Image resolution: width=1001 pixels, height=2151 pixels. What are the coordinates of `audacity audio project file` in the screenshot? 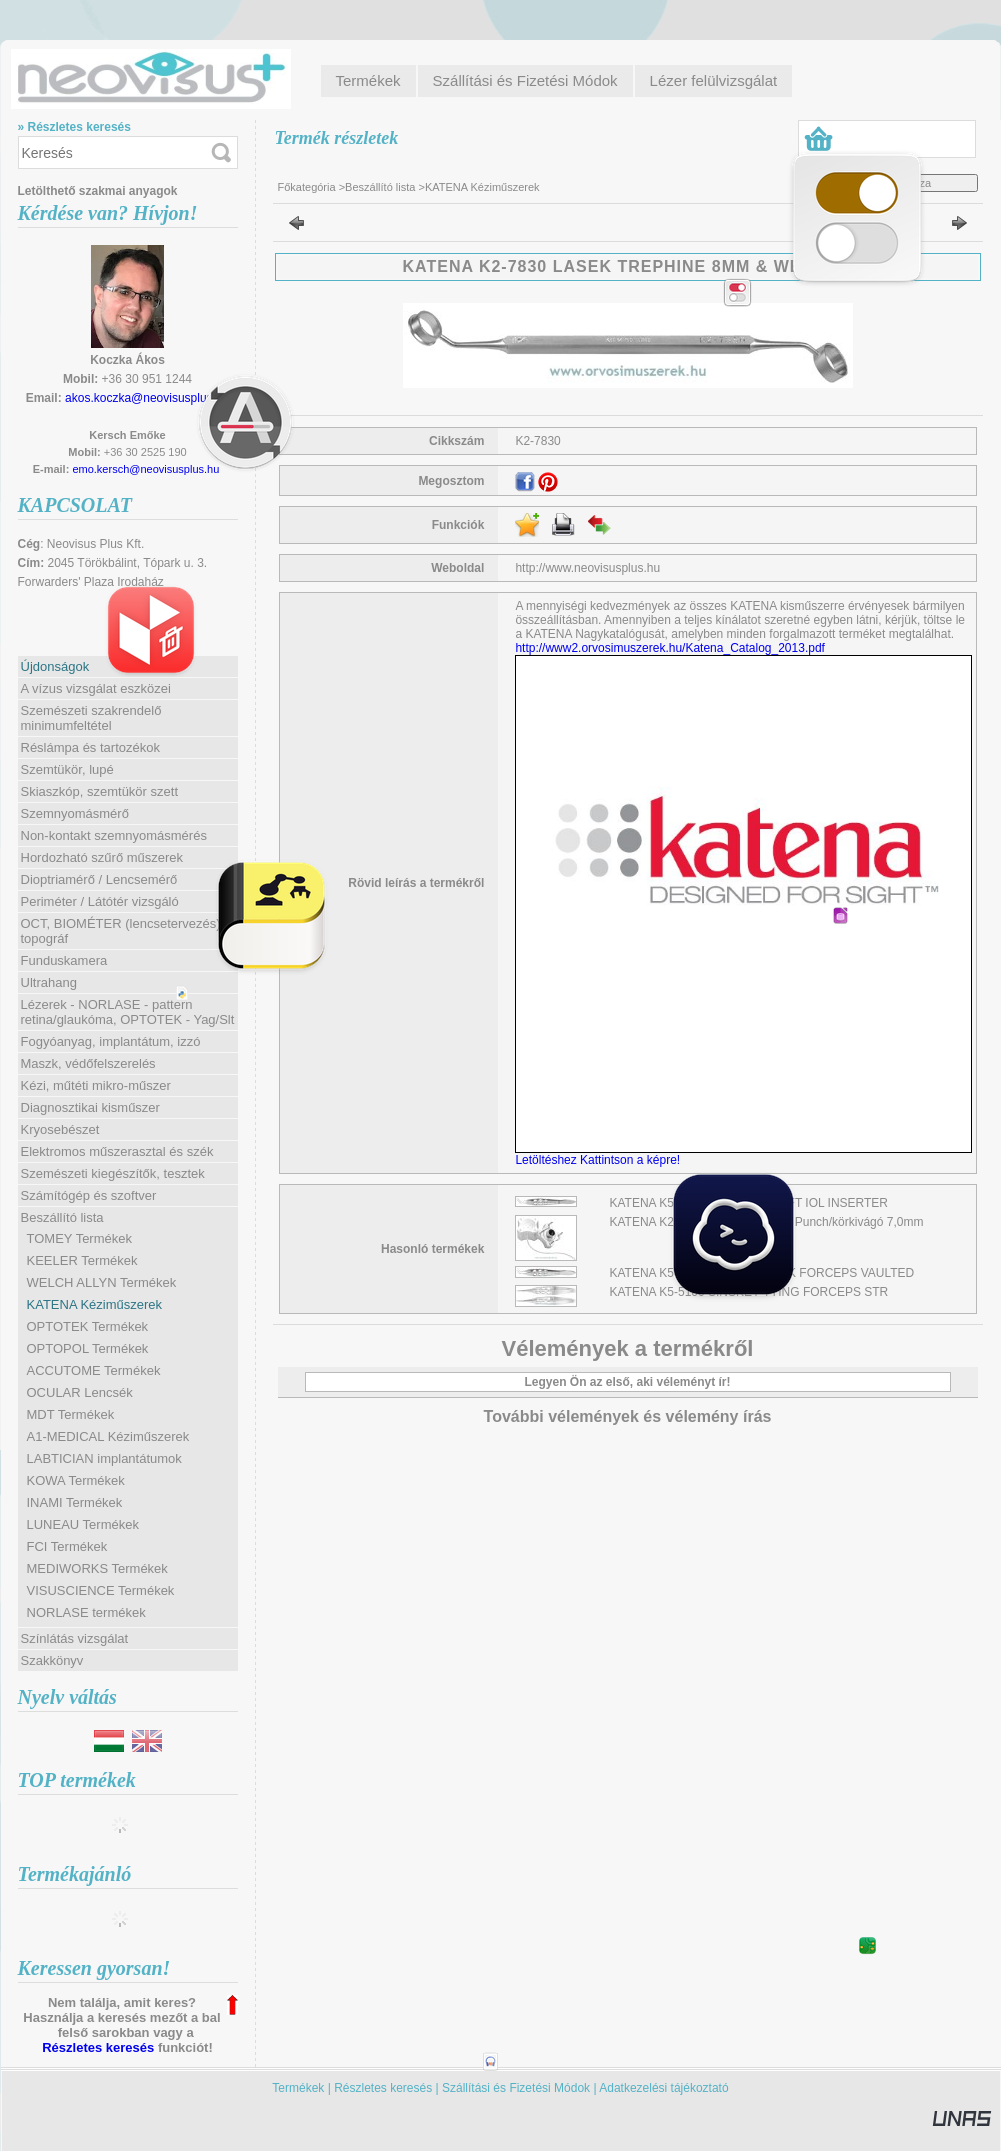 It's located at (490, 2061).